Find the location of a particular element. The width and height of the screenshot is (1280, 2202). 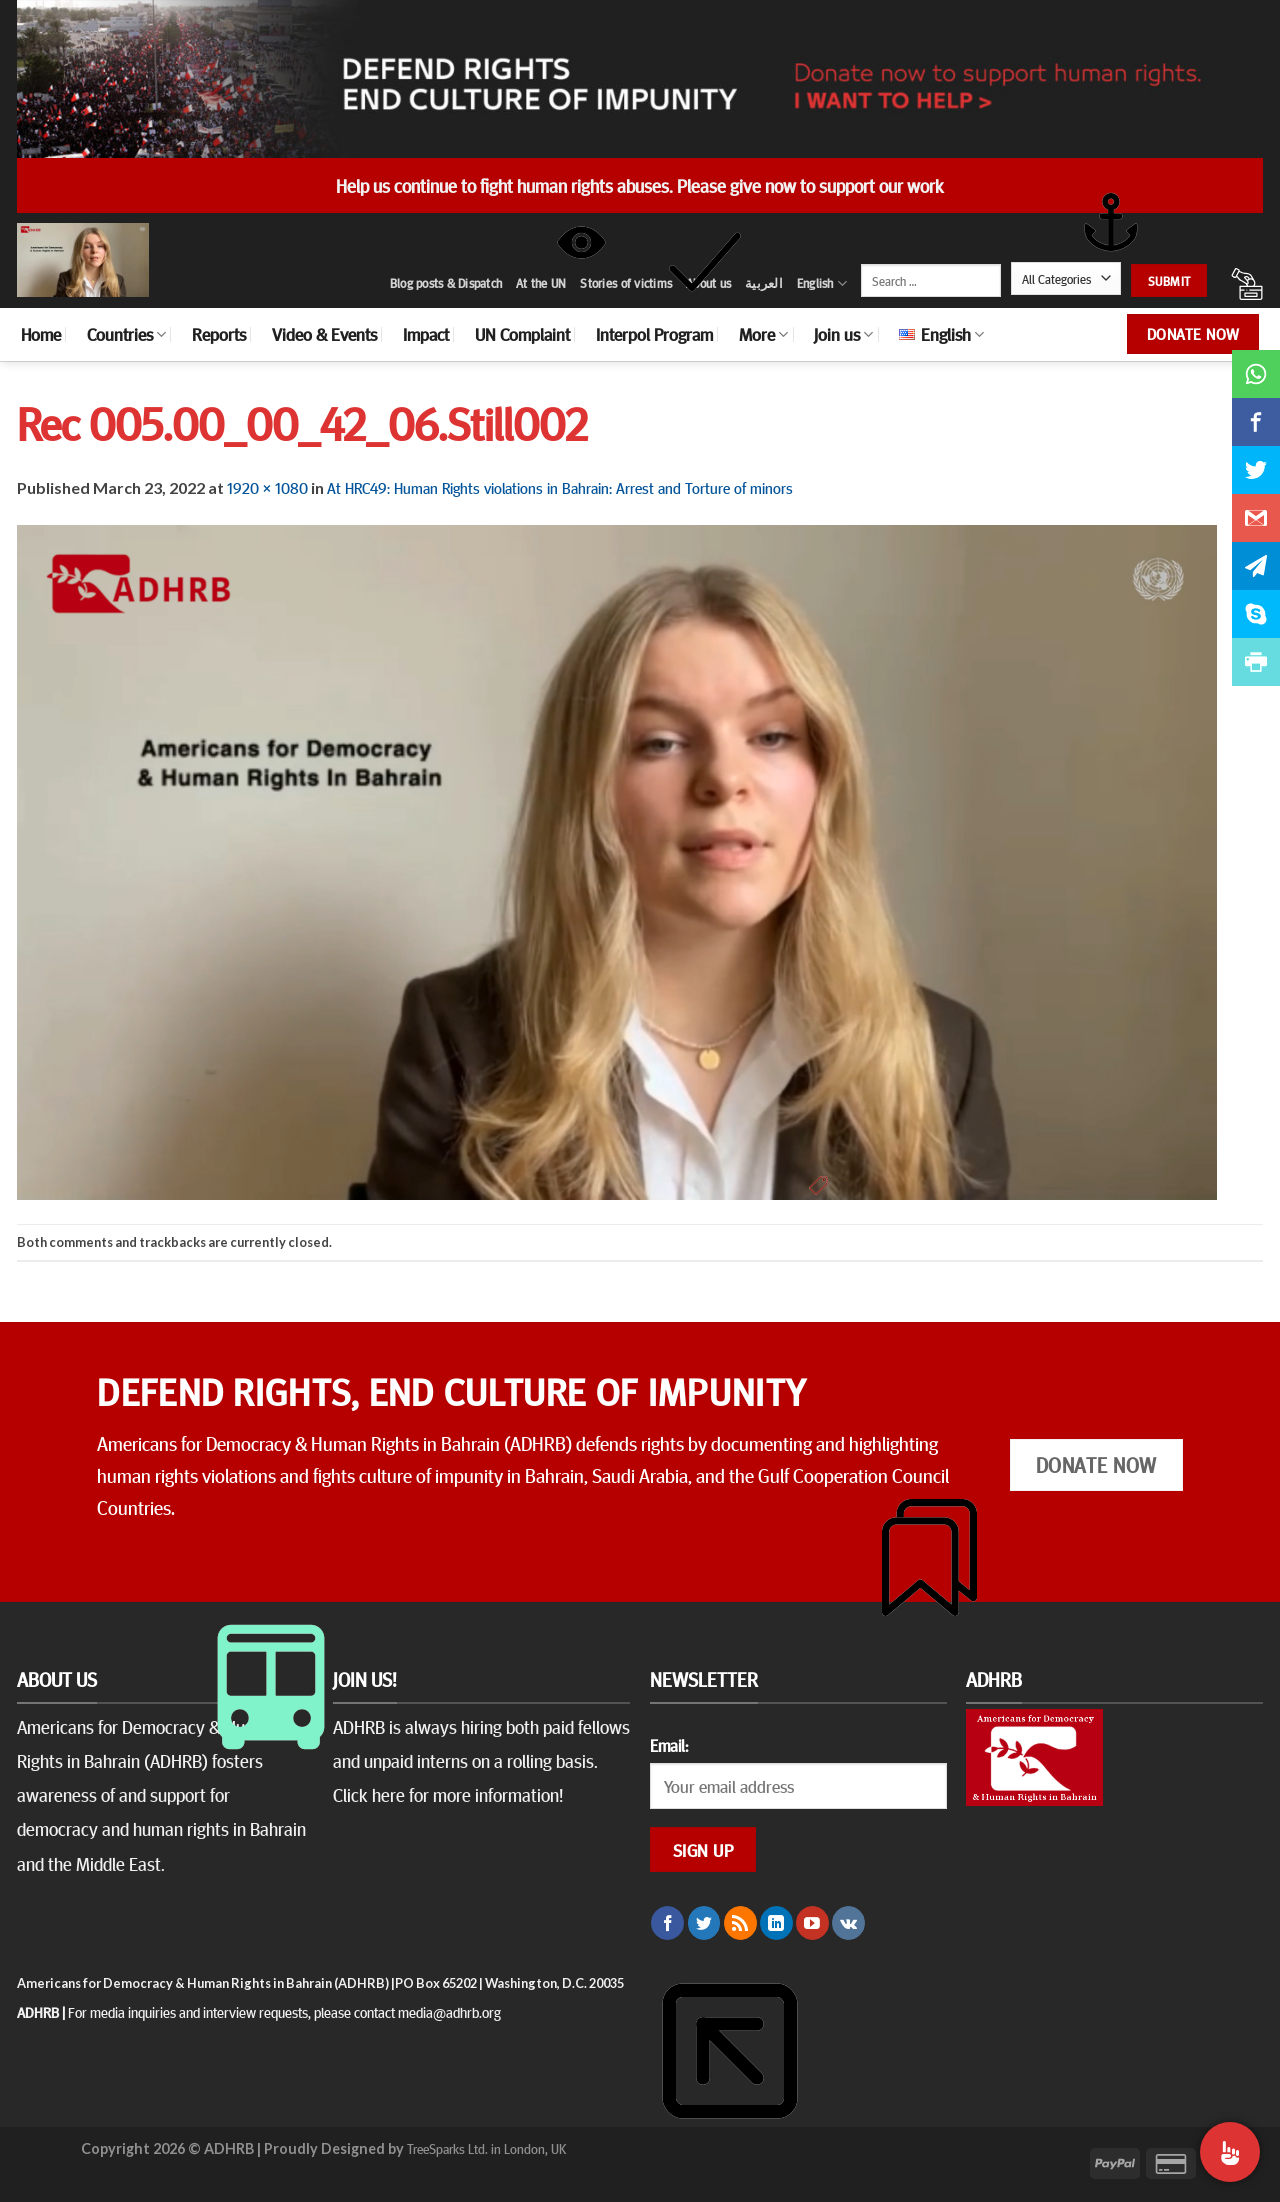

add a tag or label to an item is located at coordinates (818, 1185).